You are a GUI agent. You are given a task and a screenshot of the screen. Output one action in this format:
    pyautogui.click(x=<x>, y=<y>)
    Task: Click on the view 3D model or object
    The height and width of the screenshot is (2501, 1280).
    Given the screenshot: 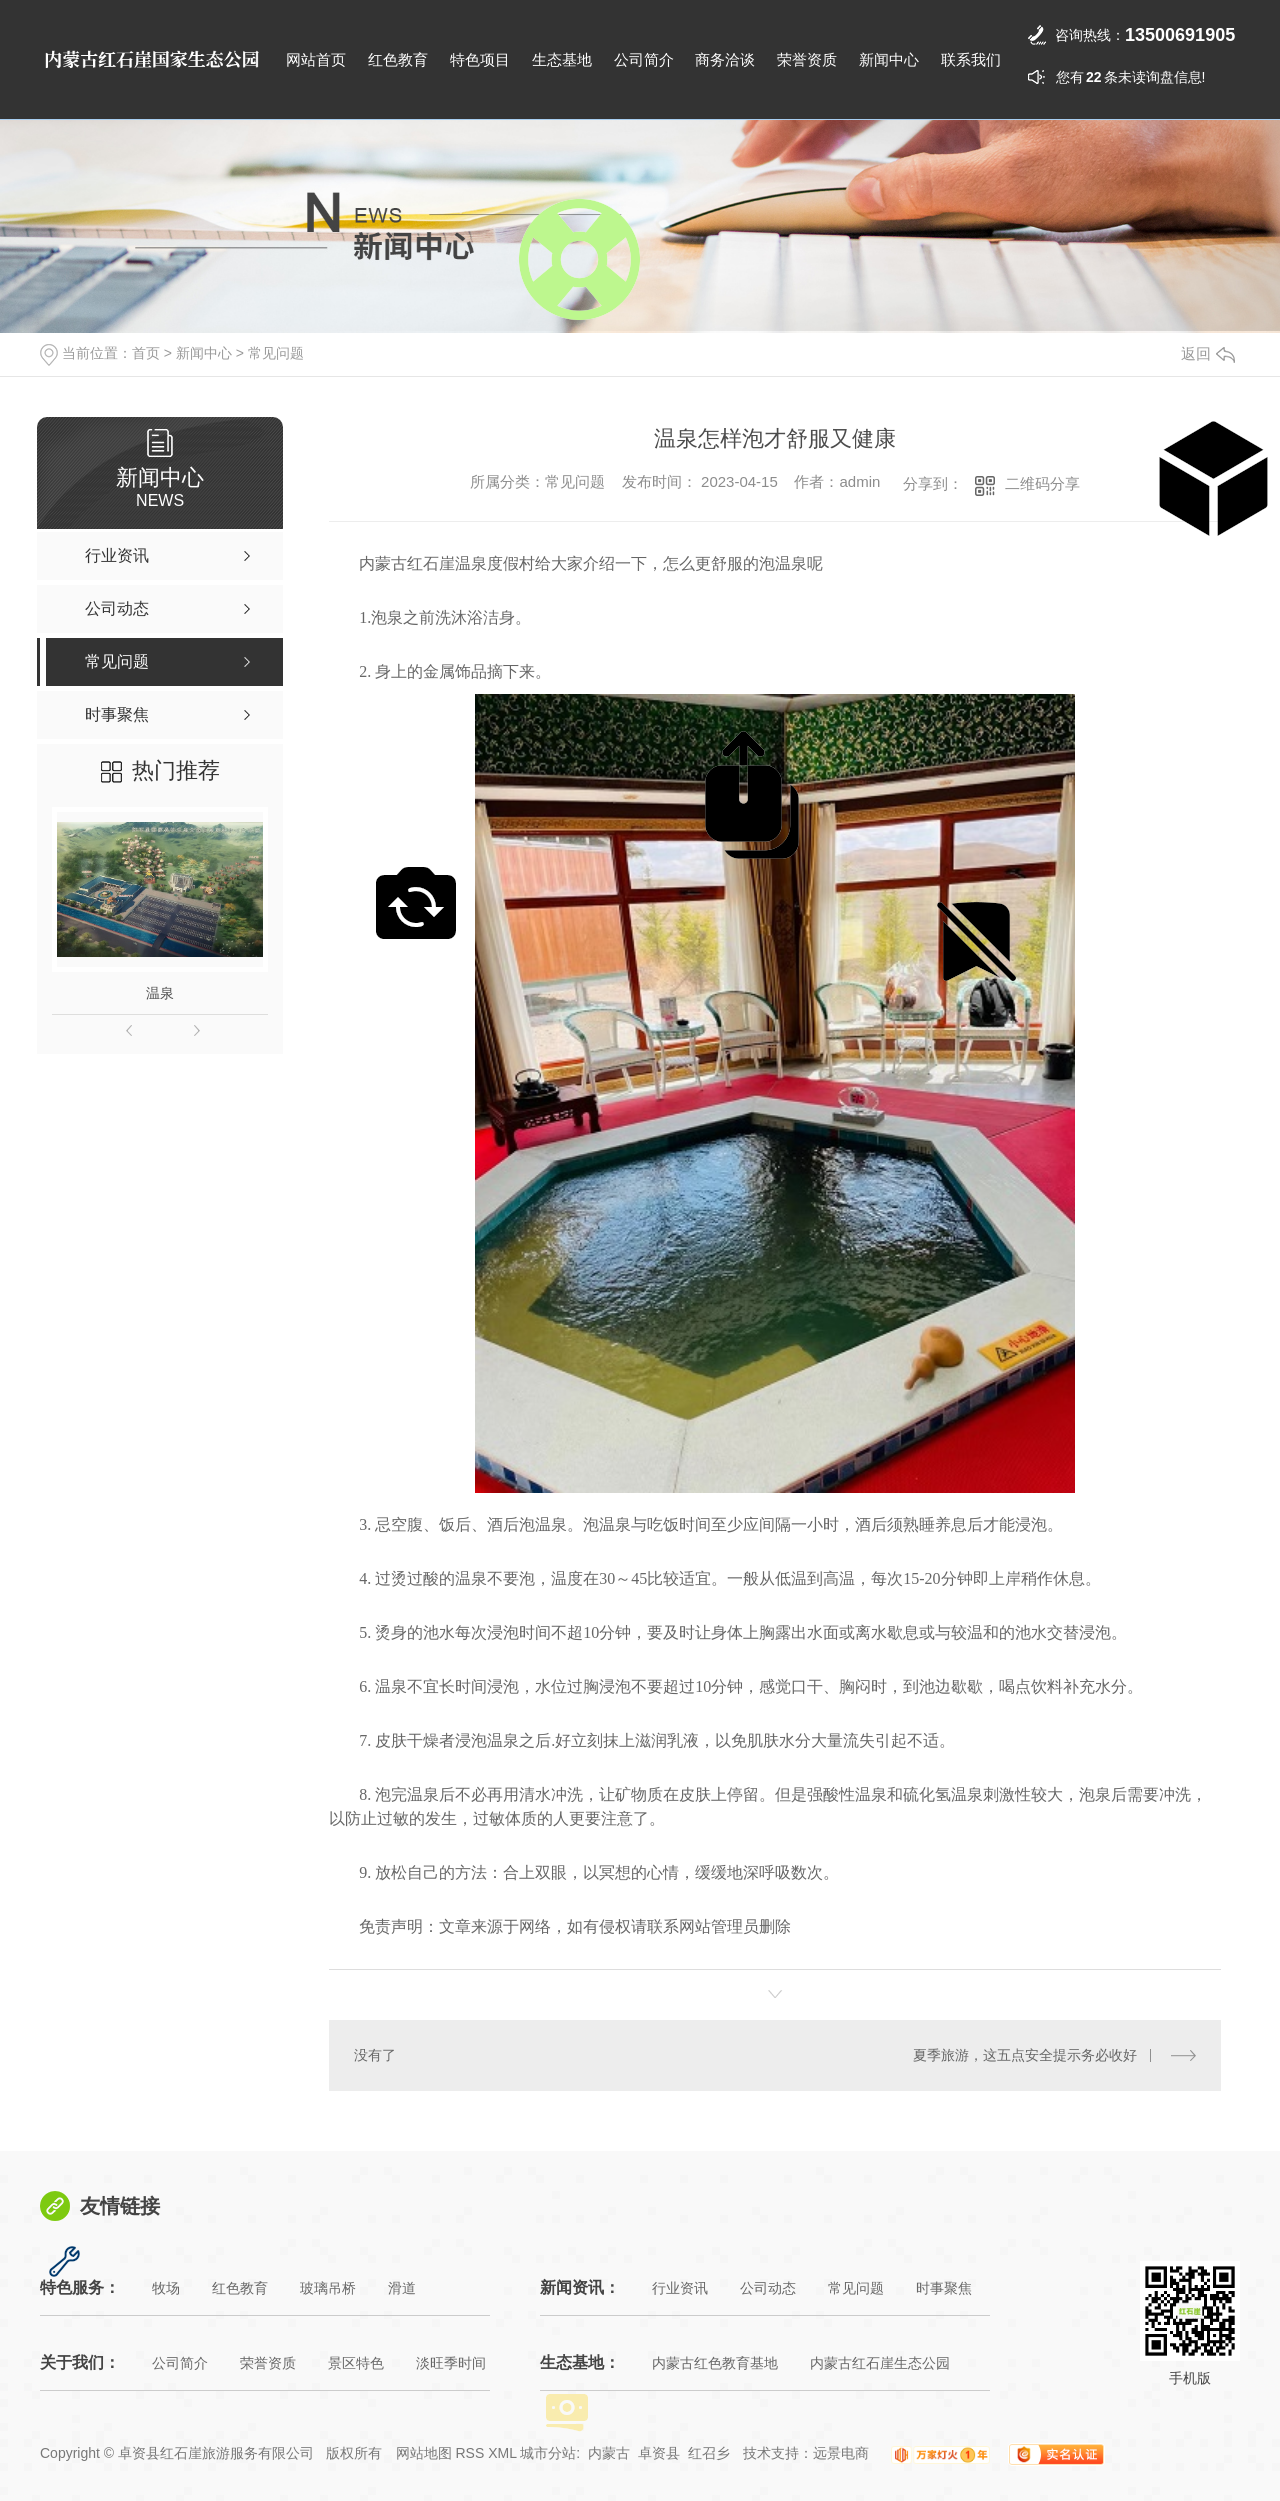 What is the action you would take?
    pyautogui.click(x=1213, y=479)
    